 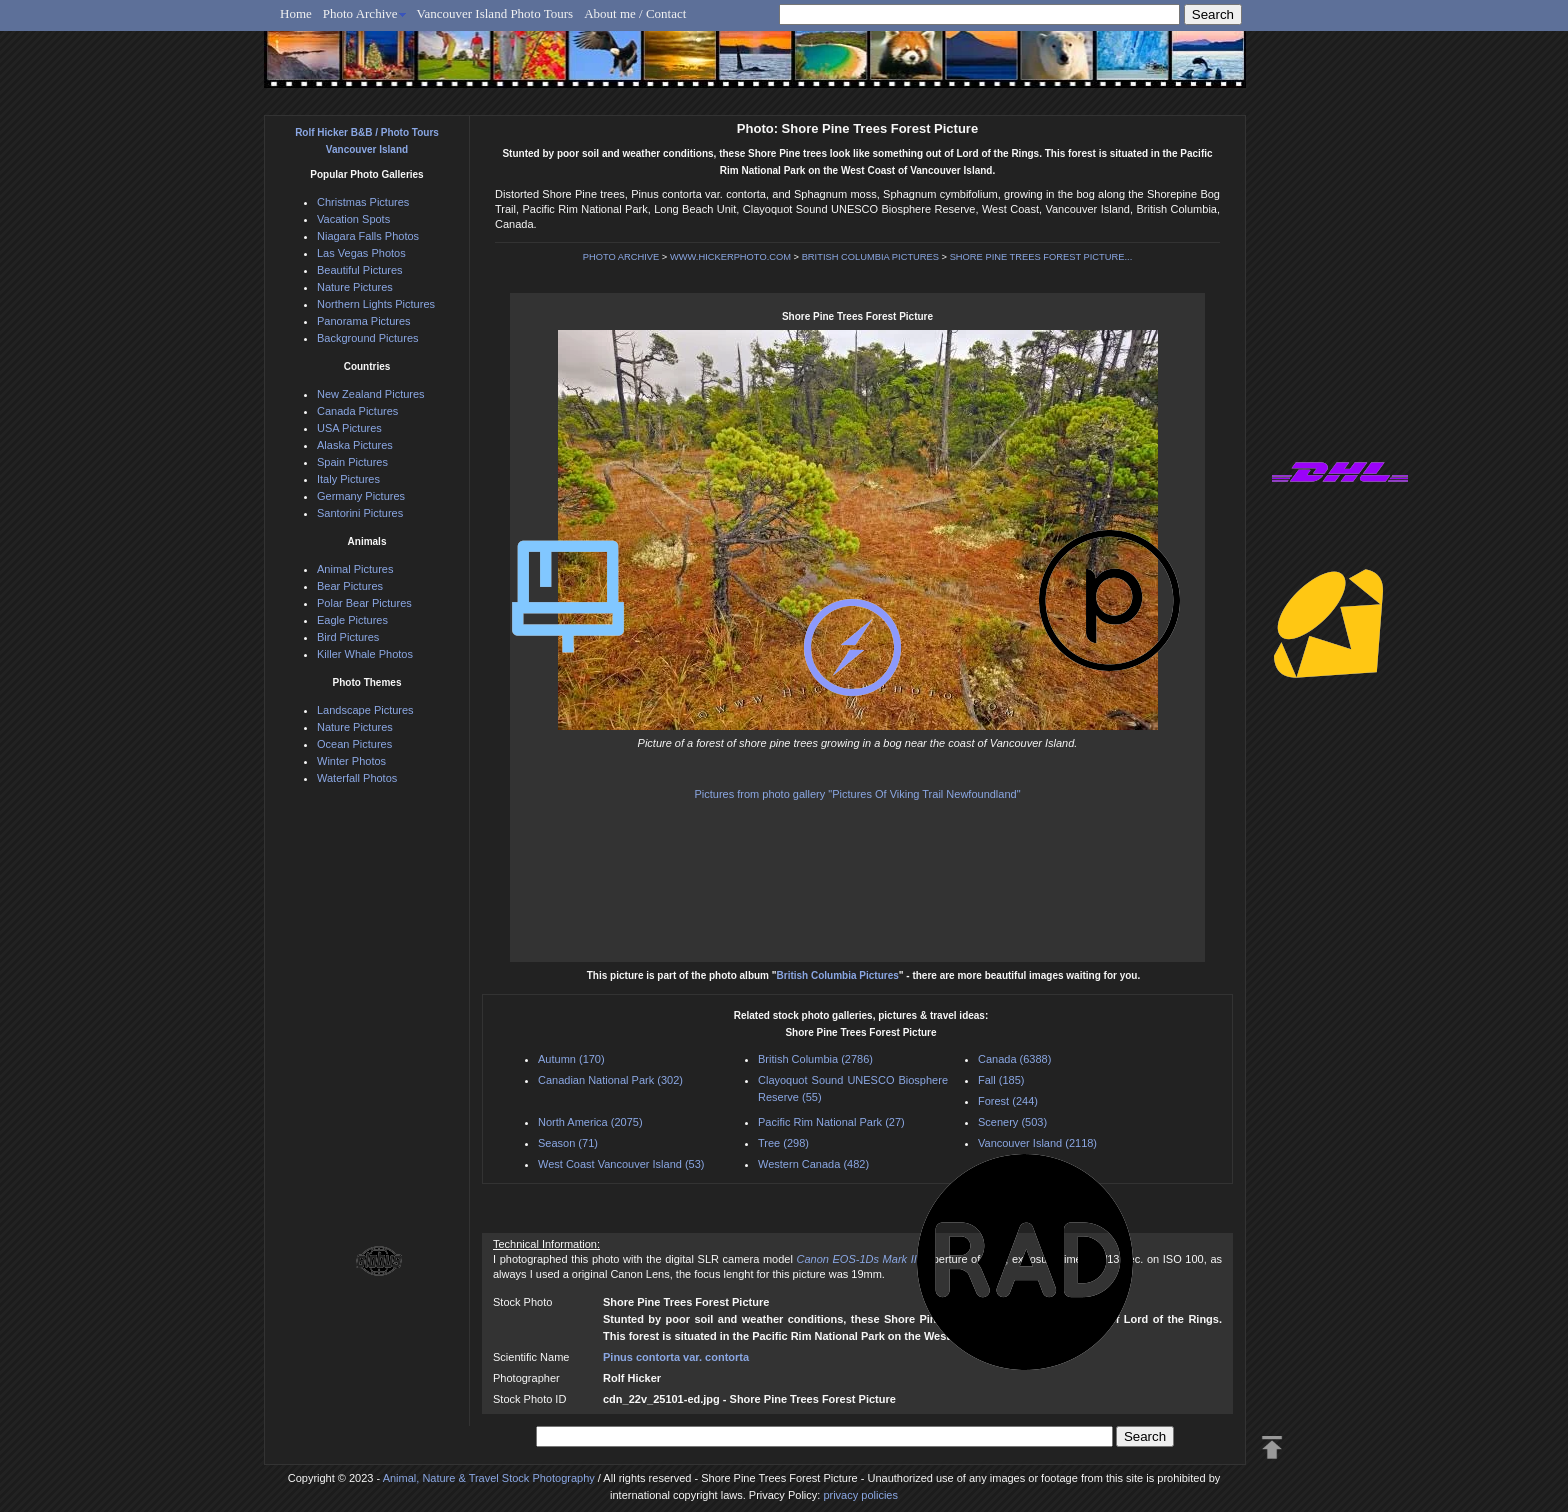 I want to click on globus brand logo, so click(x=379, y=1261).